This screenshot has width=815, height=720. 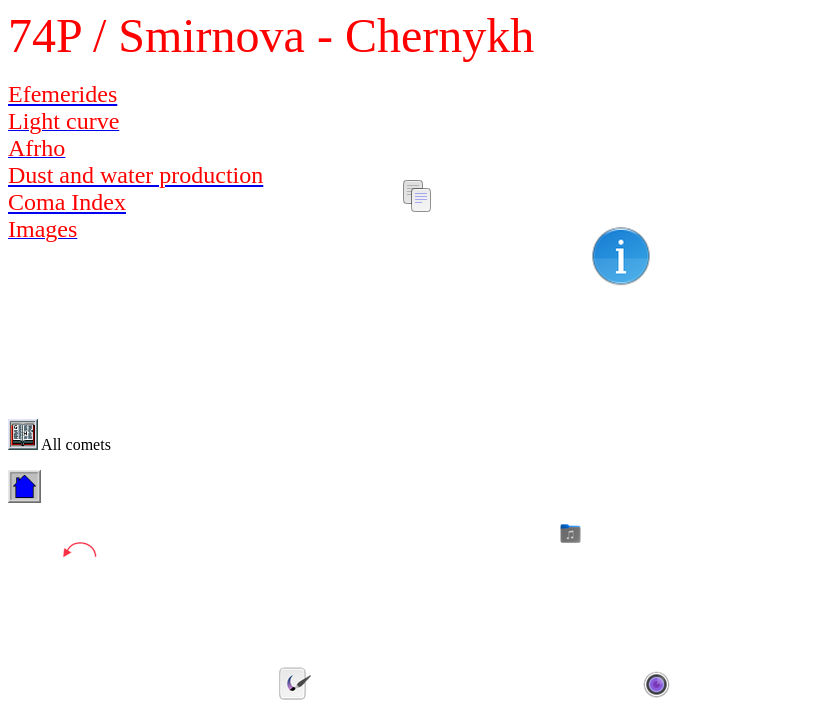 I want to click on view information or details about an application, so click(x=621, y=256).